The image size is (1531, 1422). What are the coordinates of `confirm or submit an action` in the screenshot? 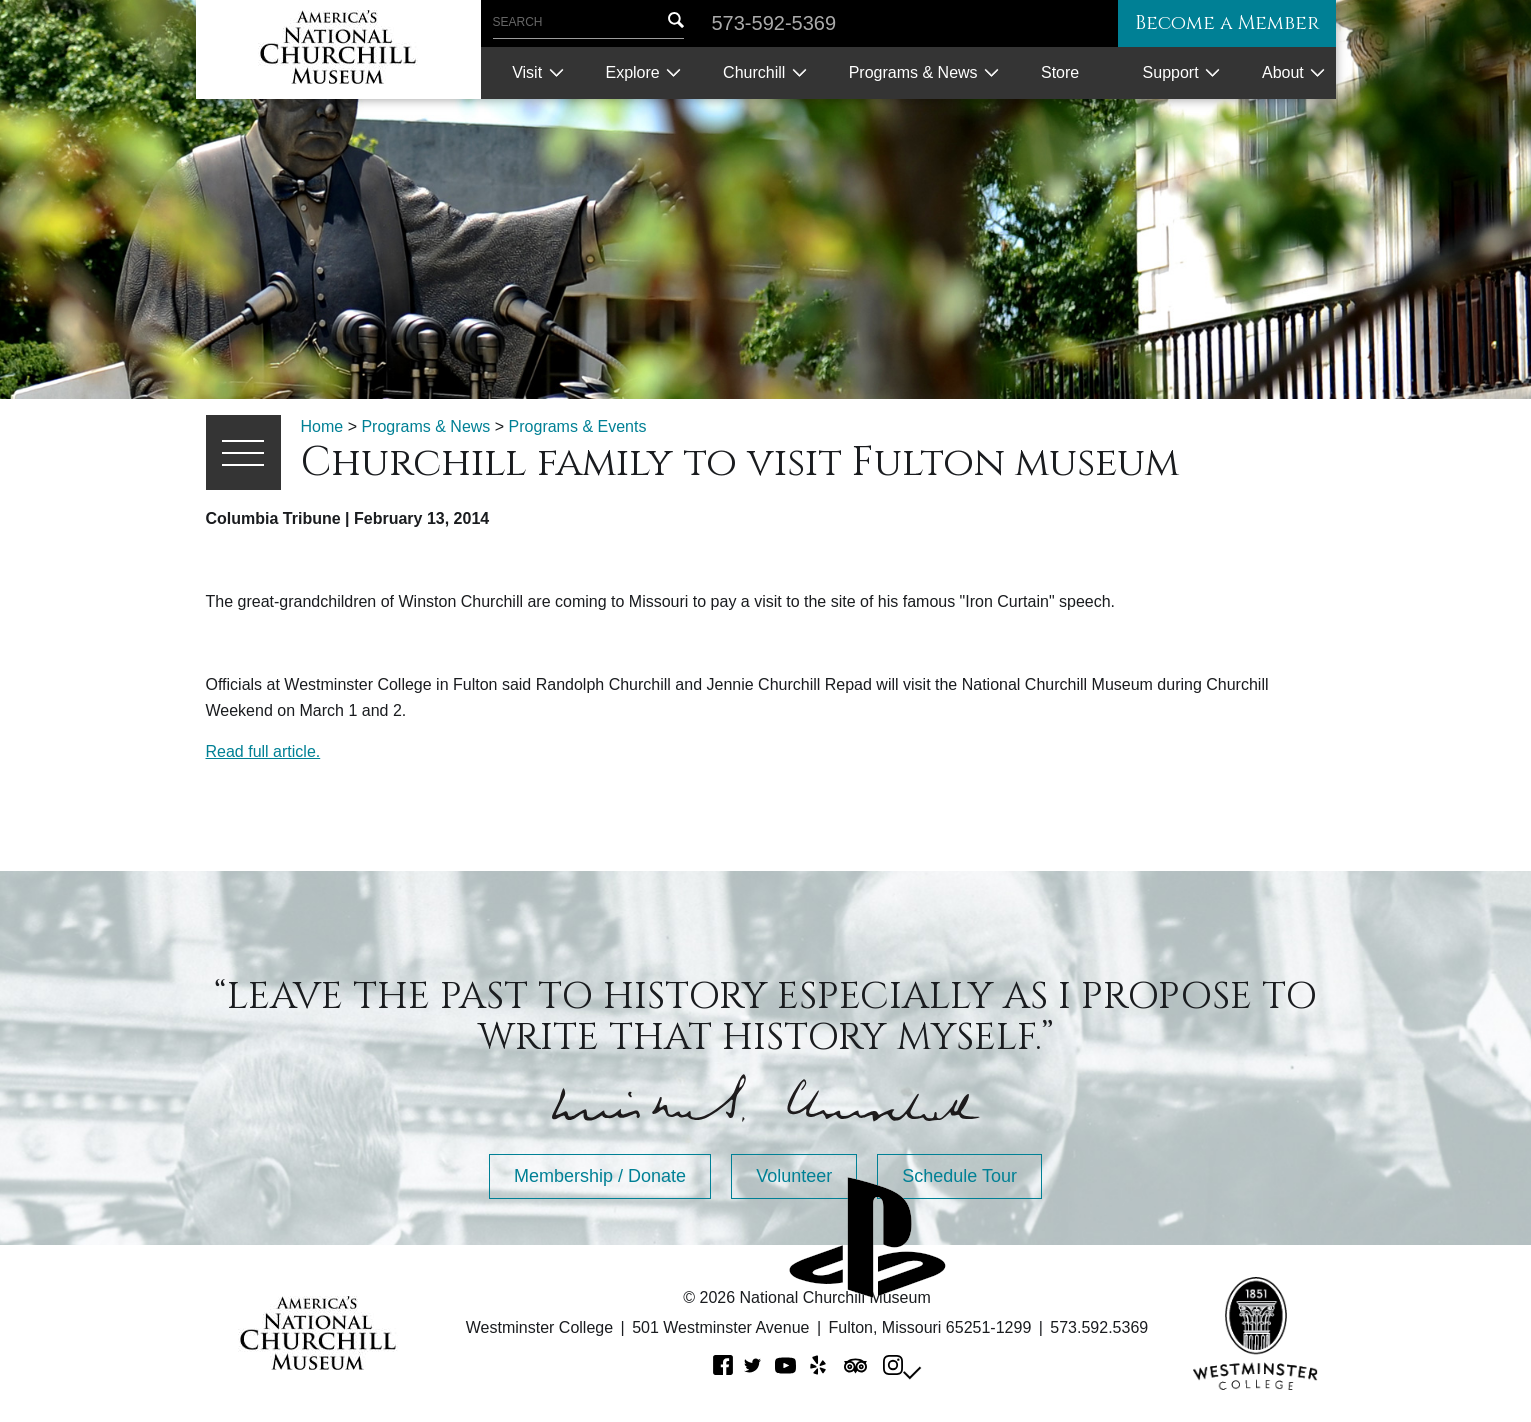 It's located at (912, 1373).